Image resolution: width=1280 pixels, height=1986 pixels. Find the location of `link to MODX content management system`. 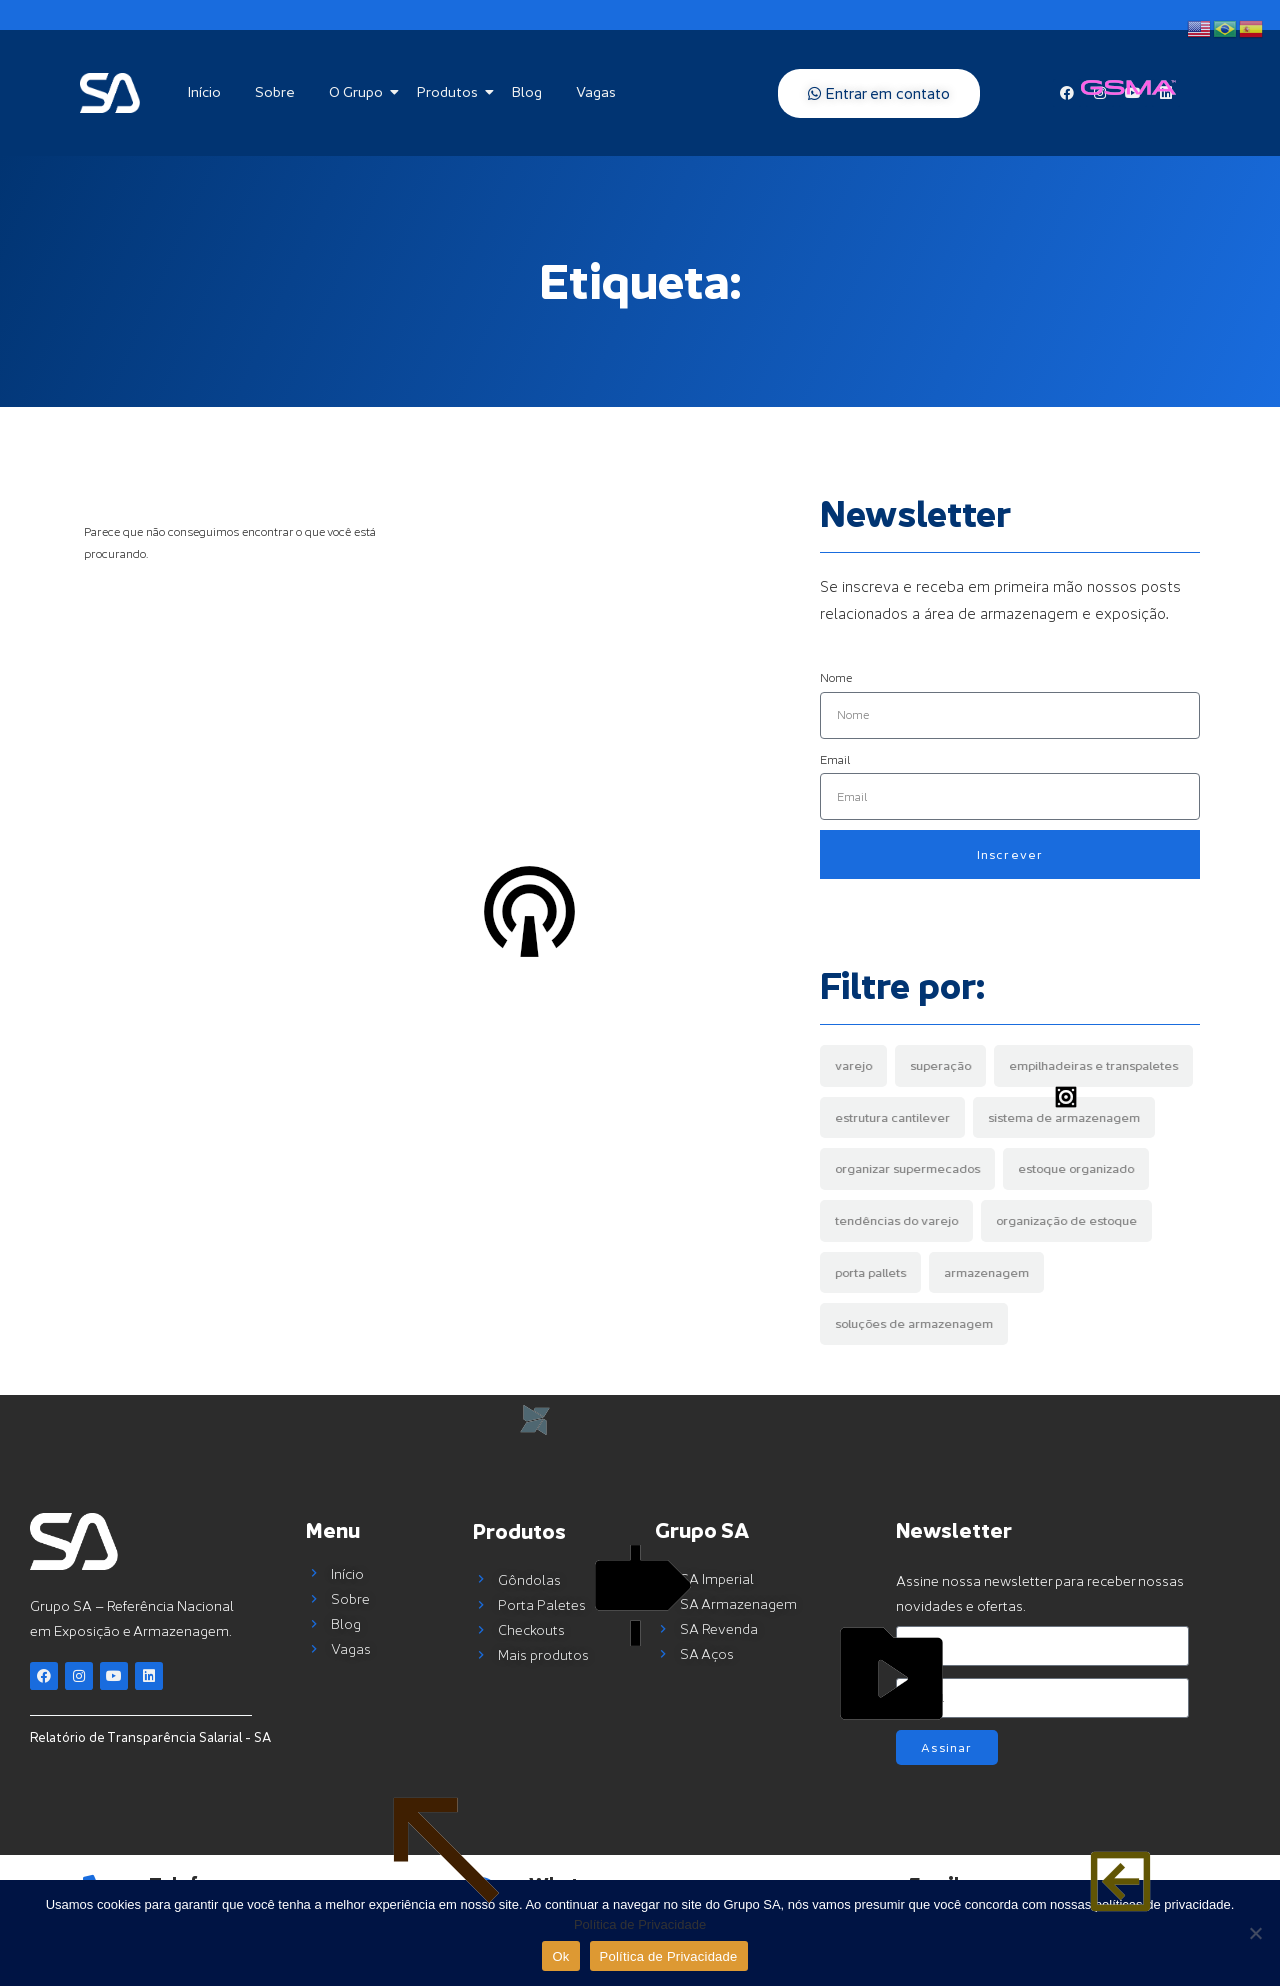

link to MODX content management system is located at coordinates (535, 1420).